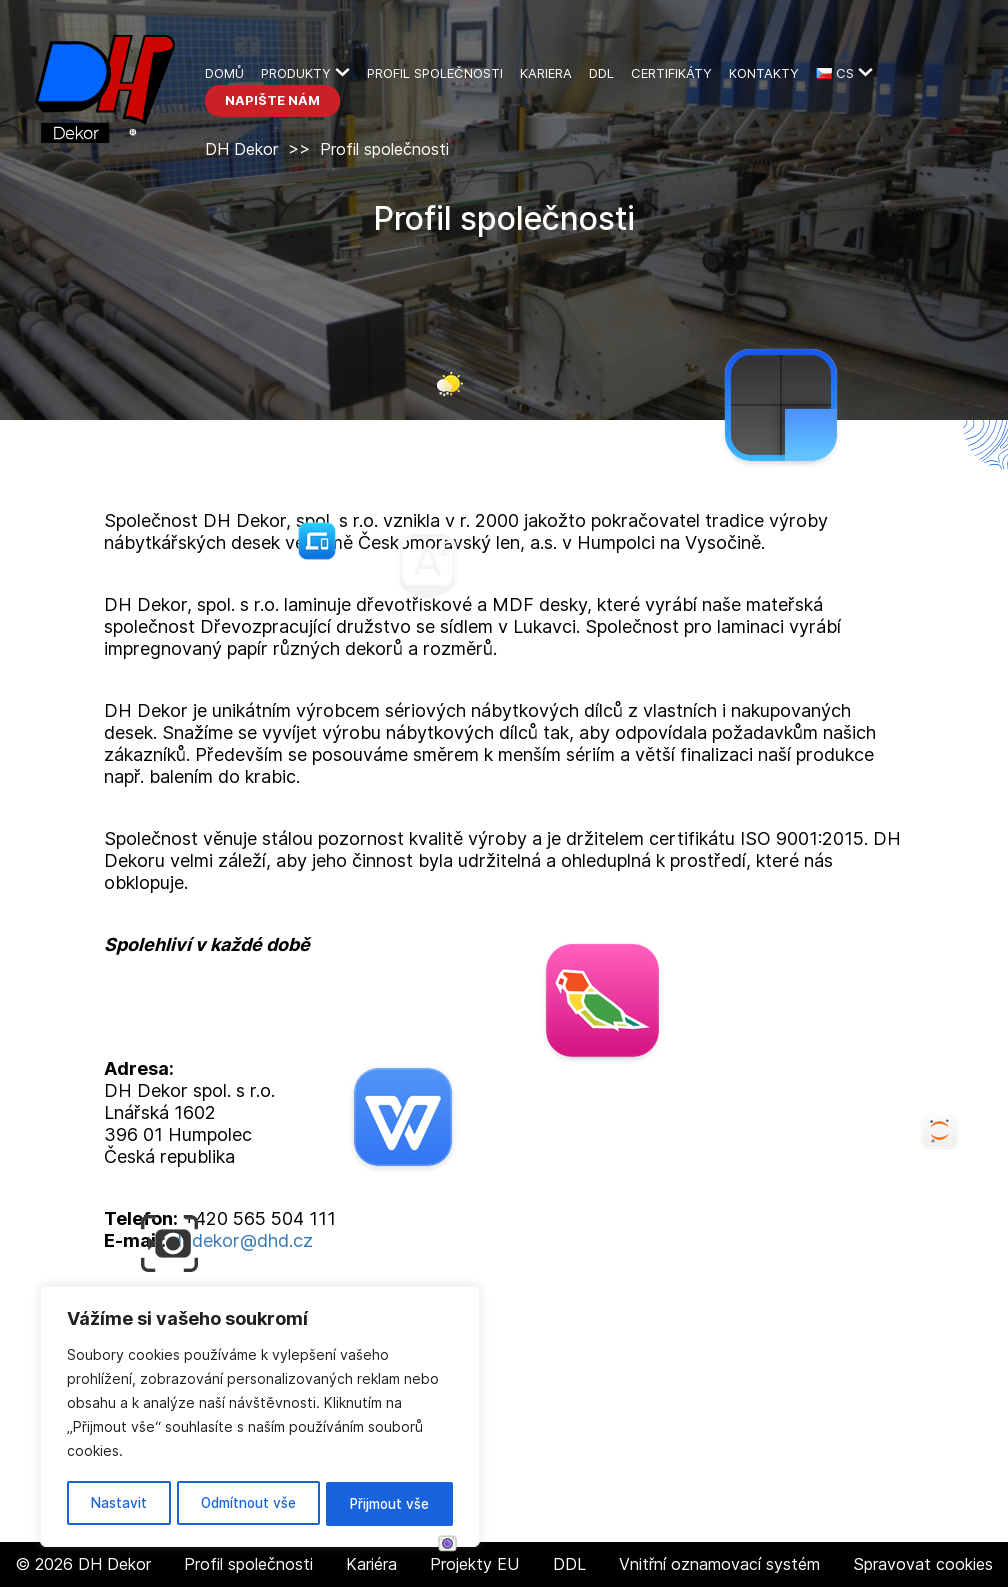 The height and width of the screenshot is (1587, 1008). What do you see at coordinates (602, 1000) in the screenshot?
I see `open the alovoa dating app` at bounding box center [602, 1000].